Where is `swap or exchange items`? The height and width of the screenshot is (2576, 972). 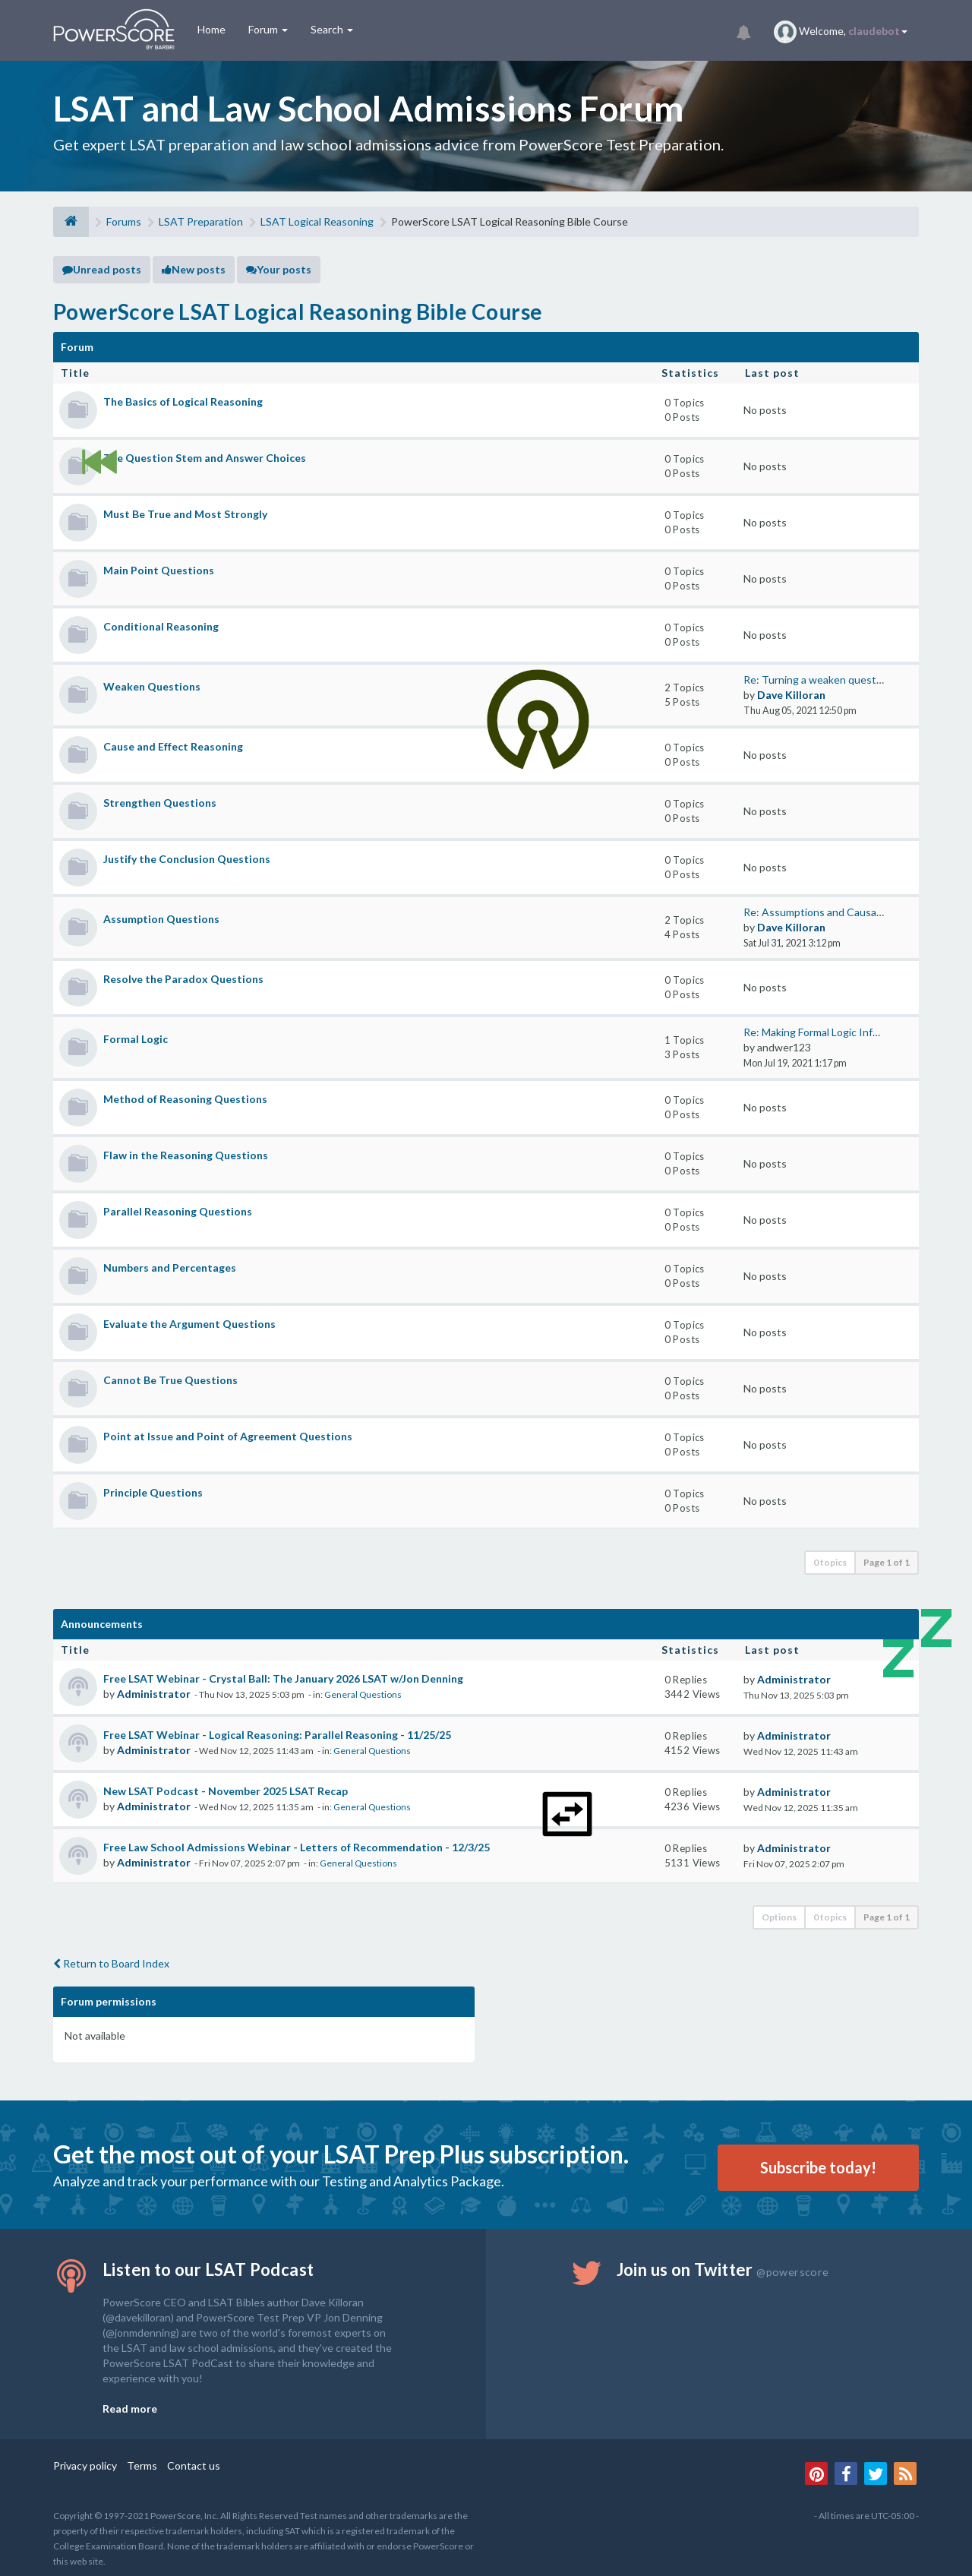 swap or exchange items is located at coordinates (567, 1814).